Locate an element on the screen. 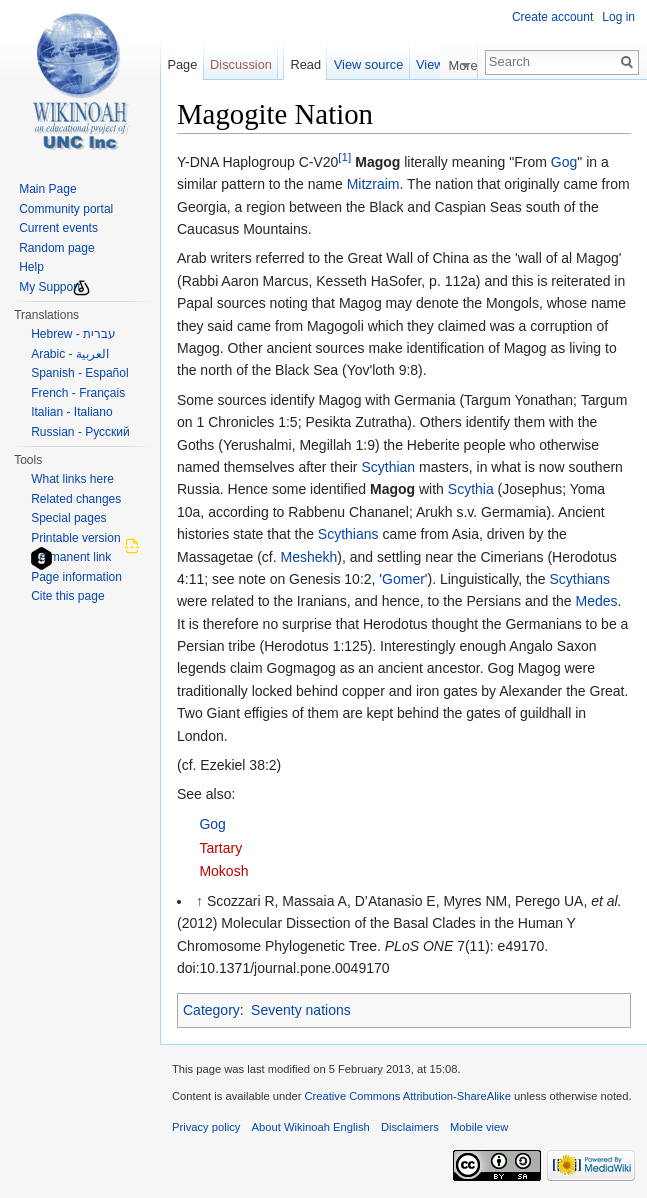 Image resolution: width=647 pixels, height=1198 pixels. indicates step 9 in a multi-step process is located at coordinates (41, 558).